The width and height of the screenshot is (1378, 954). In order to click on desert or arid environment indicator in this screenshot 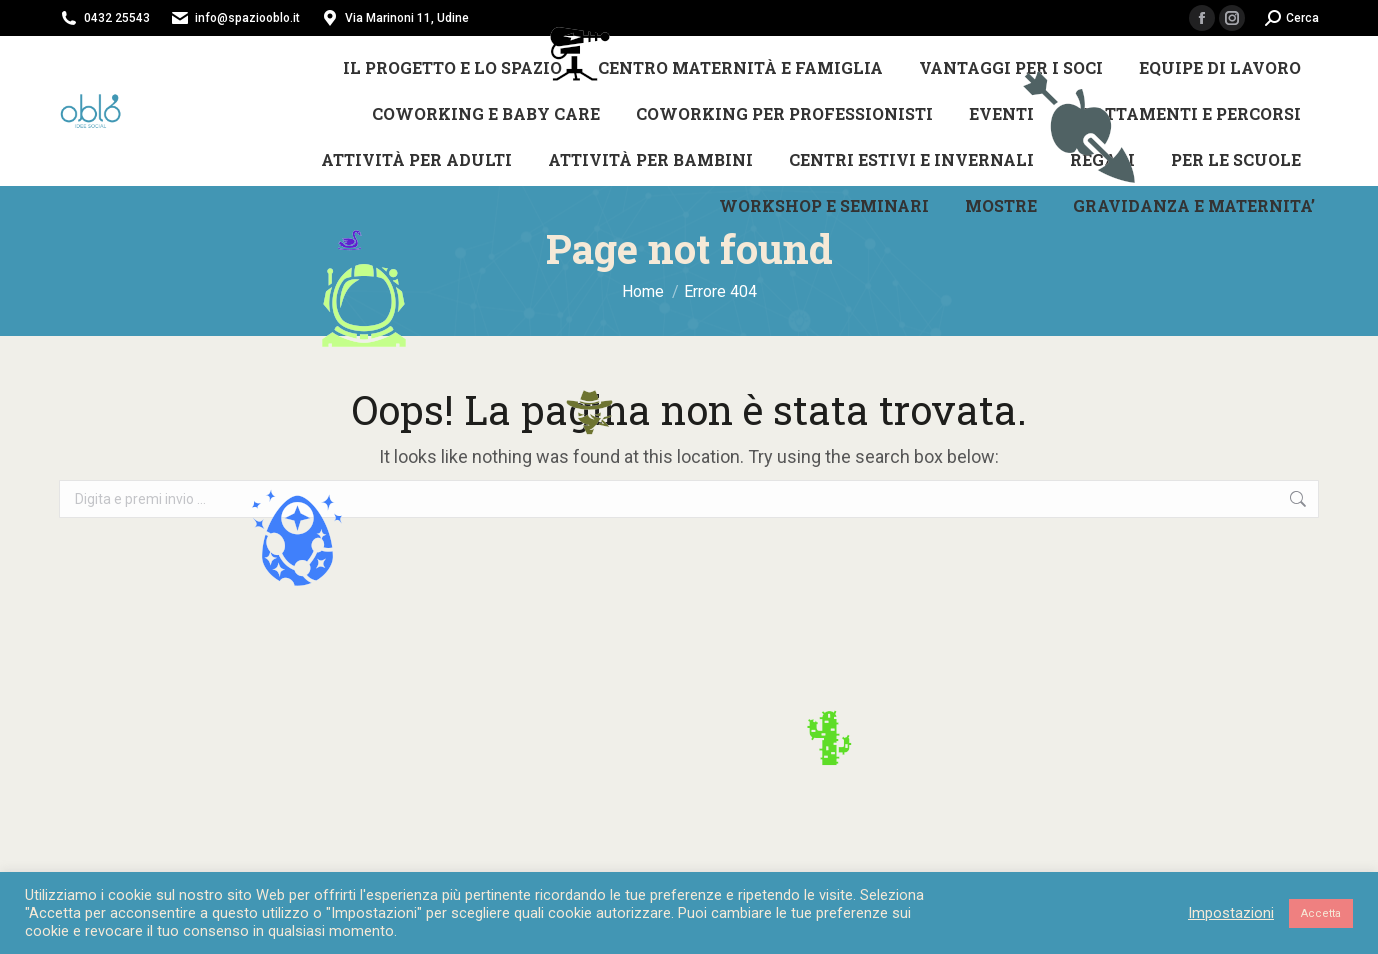, I will do `click(824, 738)`.